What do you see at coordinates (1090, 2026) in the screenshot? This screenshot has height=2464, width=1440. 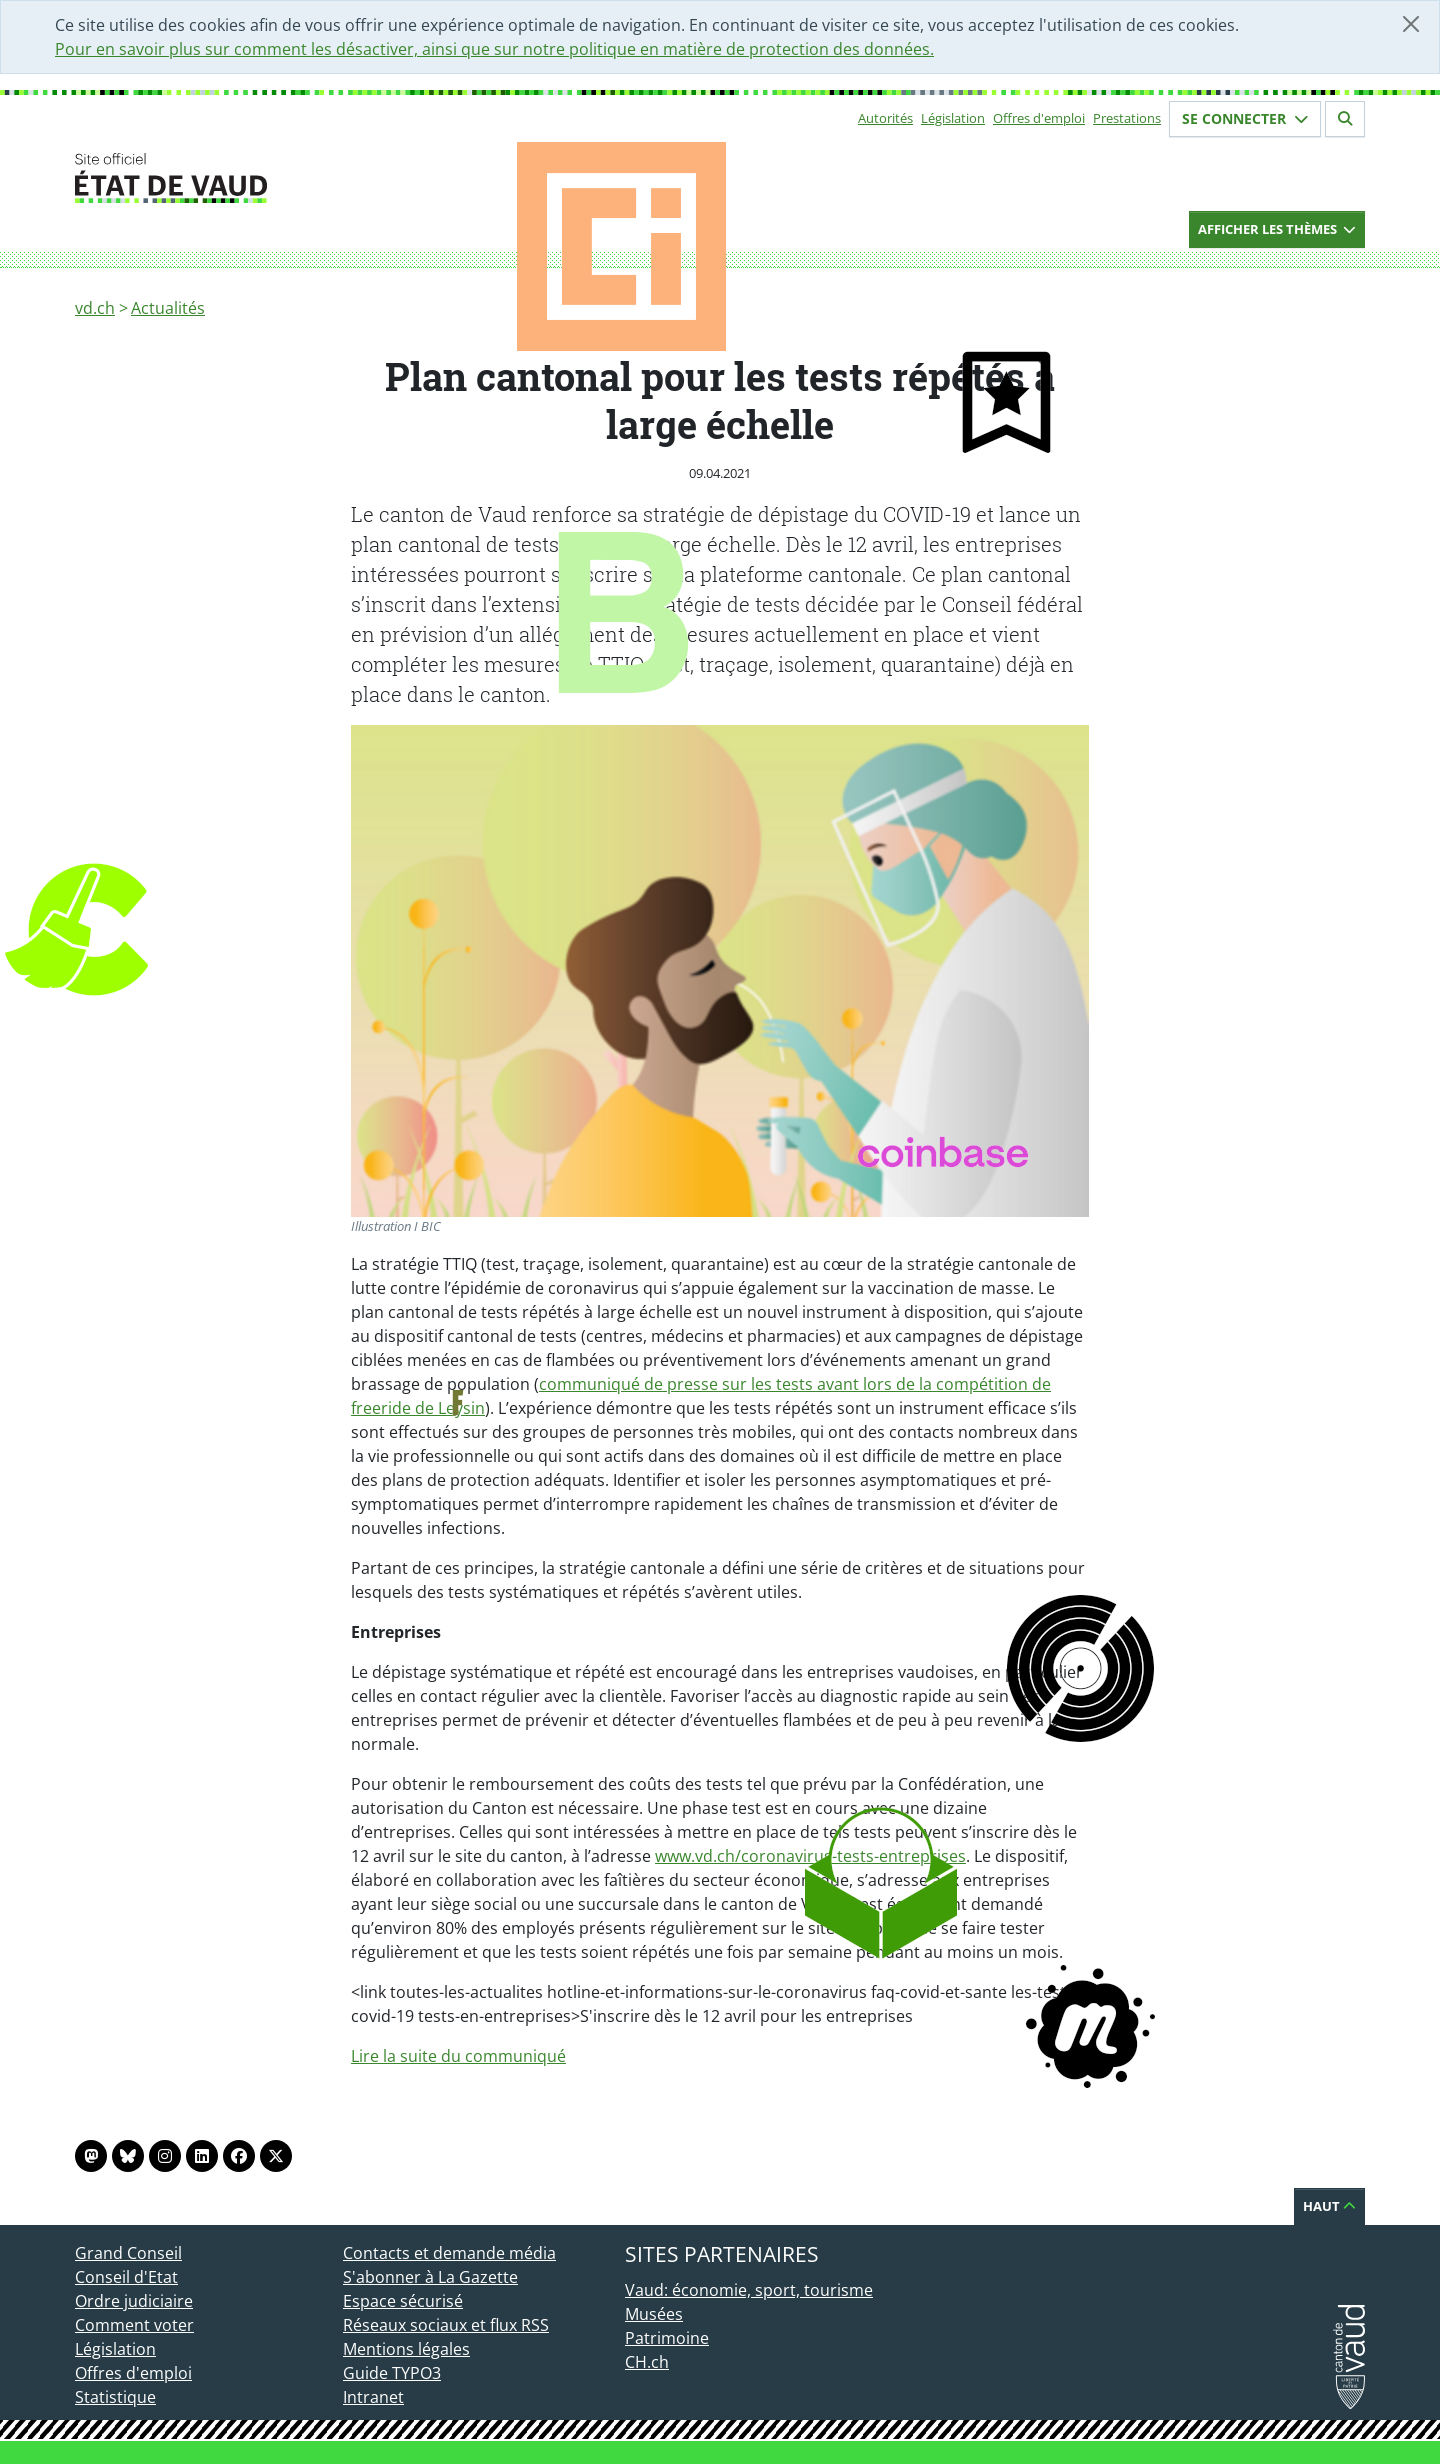 I see `open the Meetup app` at bounding box center [1090, 2026].